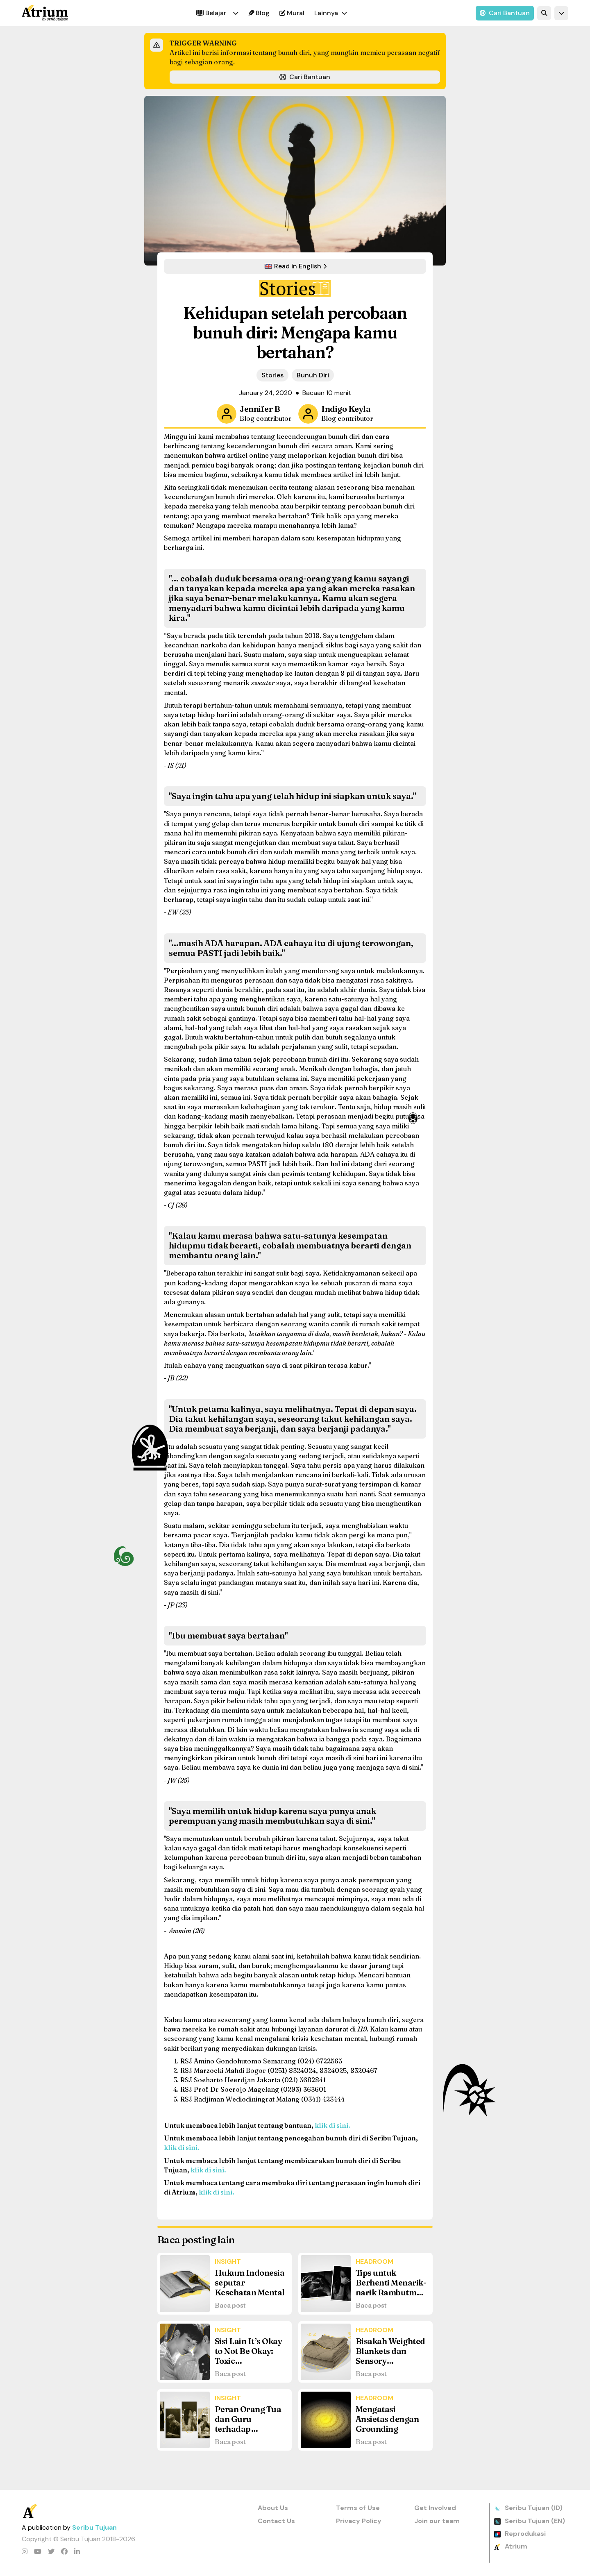 The width and height of the screenshot is (590, 2576). I want to click on prehistoric or fossil-themed game element, so click(150, 1448).